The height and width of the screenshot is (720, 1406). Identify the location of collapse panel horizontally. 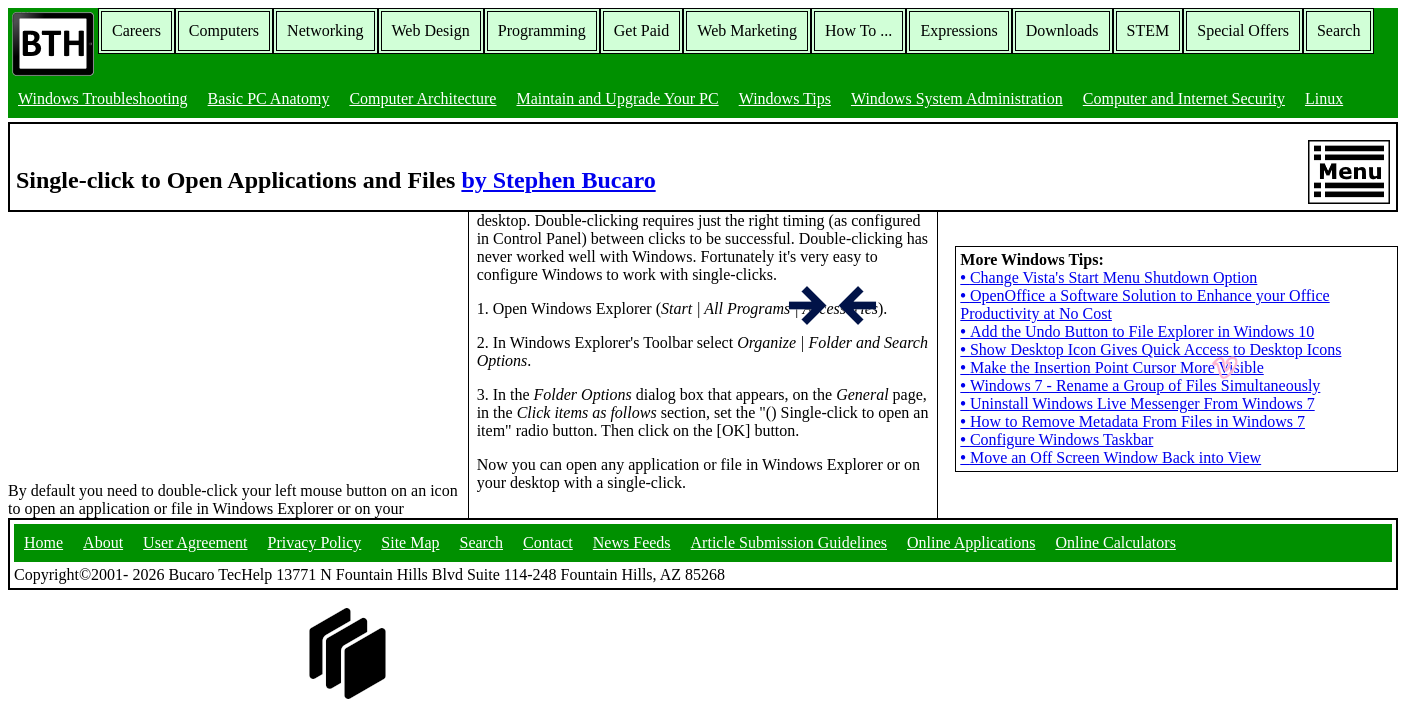
(832, 305).